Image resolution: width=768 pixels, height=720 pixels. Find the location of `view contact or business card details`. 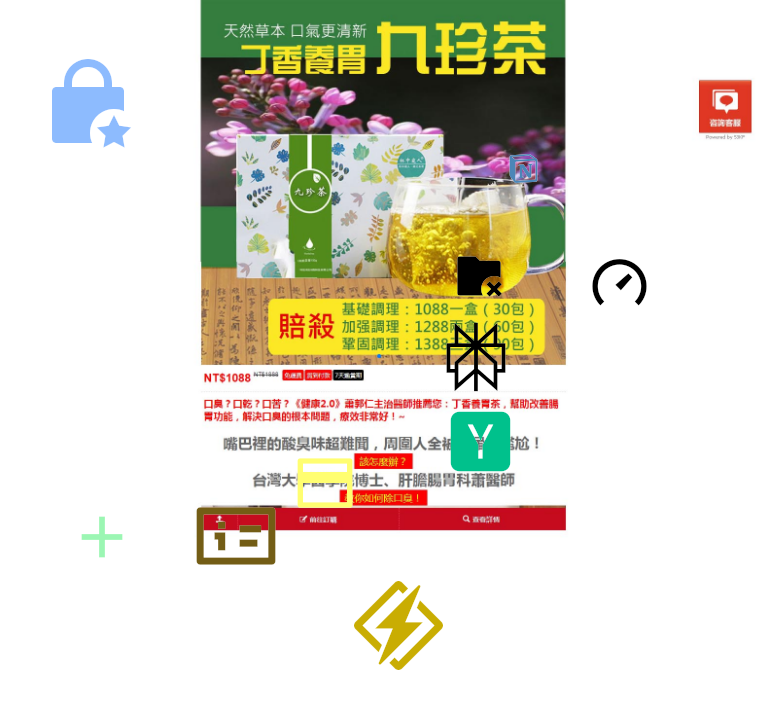

view contact or business card details is located at coordinates (236, 536).